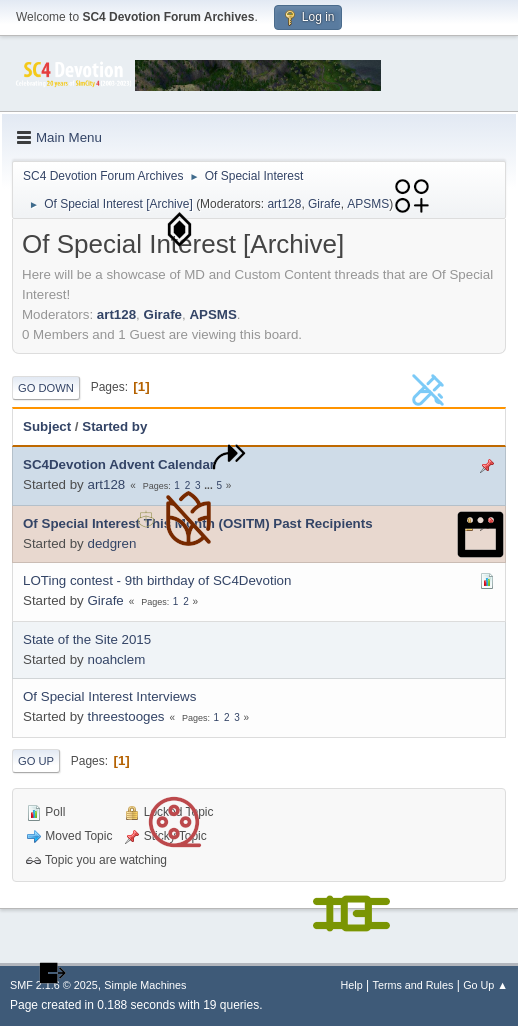 The image size is (518, 1026). Describe the element at coordinates (351, 913) in the screenshot. I see `adjust clothing or accessory settings` at that location.